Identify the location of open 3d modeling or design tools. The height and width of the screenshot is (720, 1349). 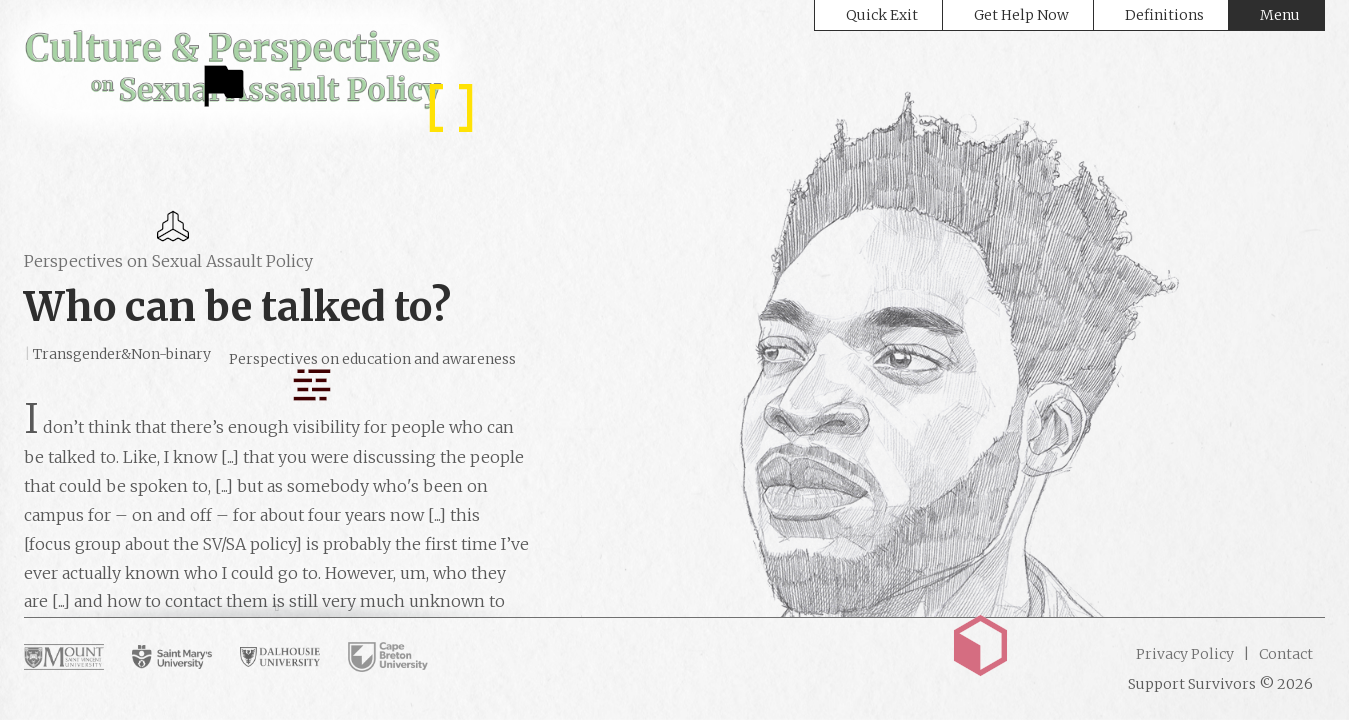
(980, 645).